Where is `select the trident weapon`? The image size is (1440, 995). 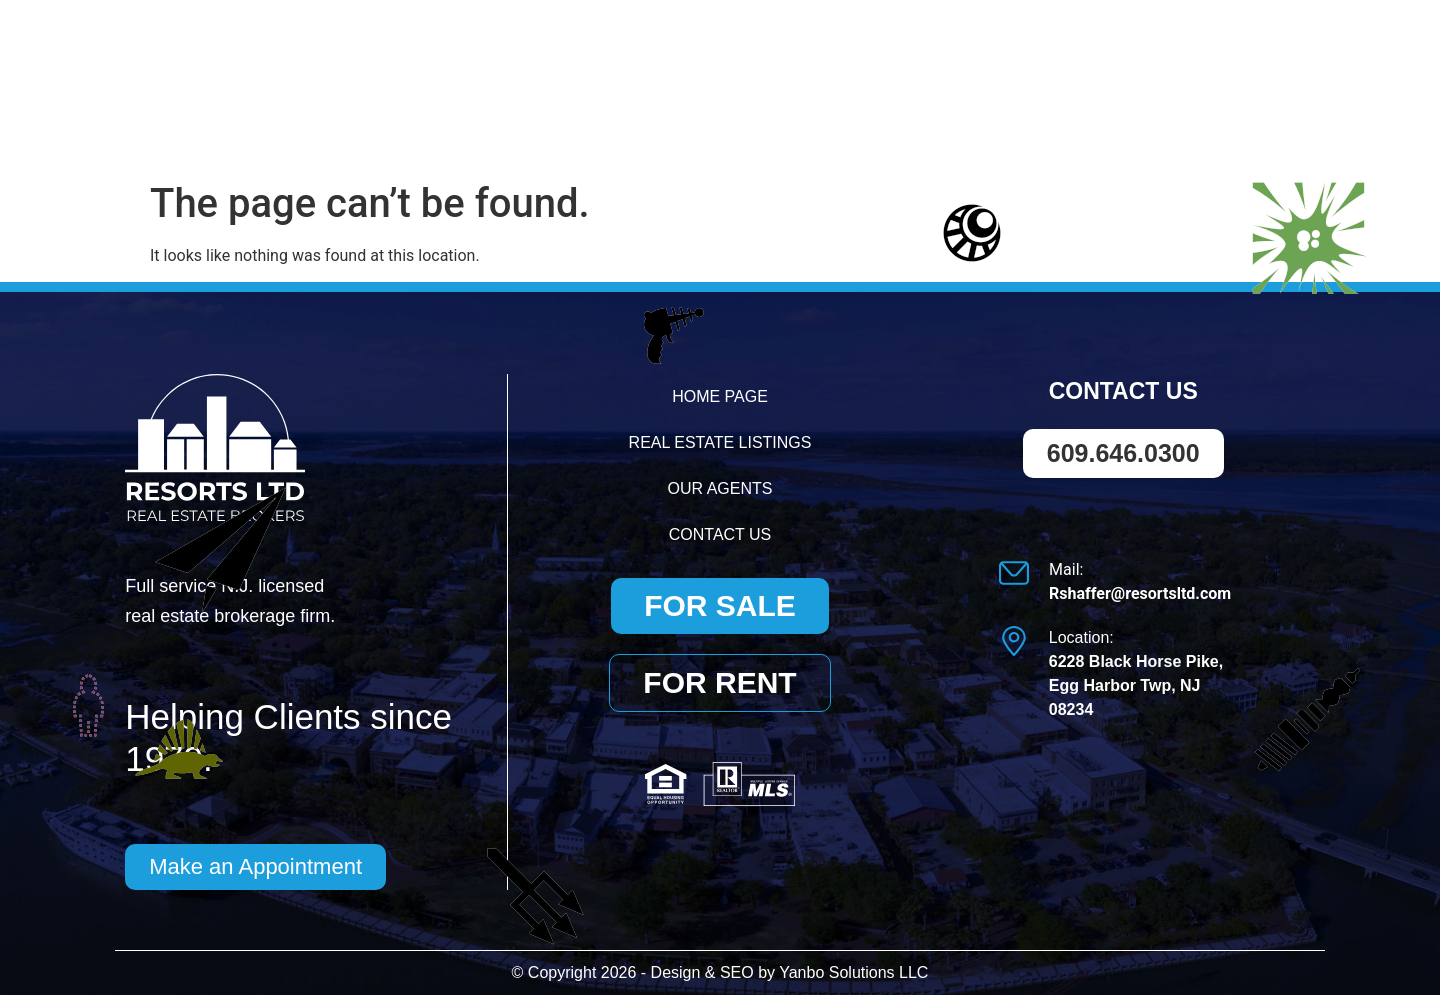 select the trident weapon is located at coordinates (535, 896).